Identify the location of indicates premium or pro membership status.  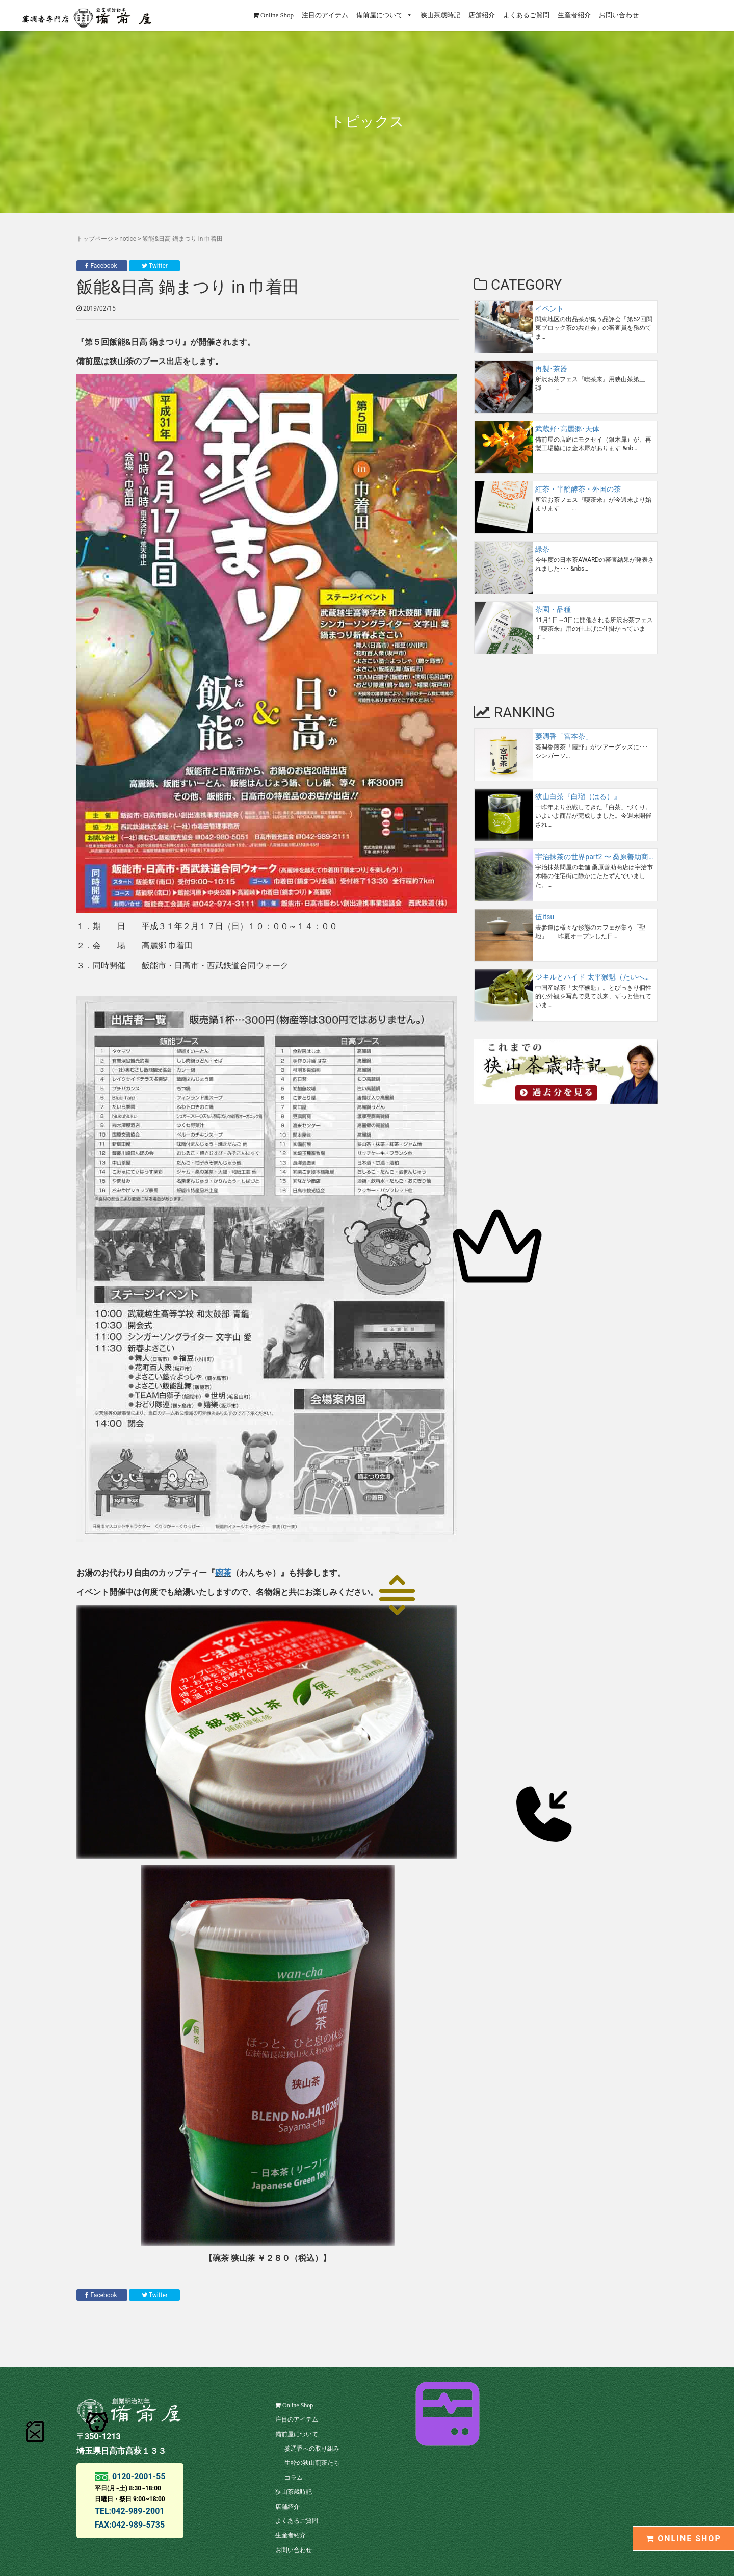
(497, 1251).